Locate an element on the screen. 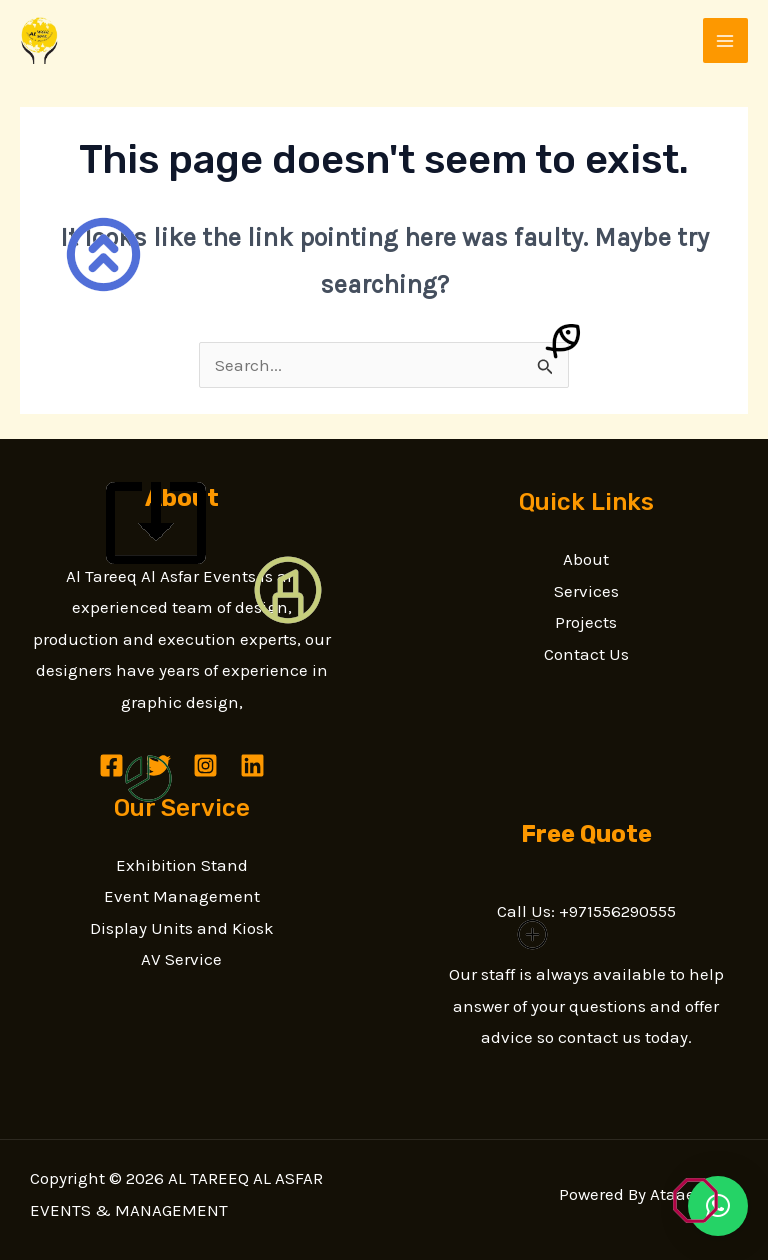 The image size is (768, 1260). indicates seafood or fish-related content is located at coordinates (564, 340).